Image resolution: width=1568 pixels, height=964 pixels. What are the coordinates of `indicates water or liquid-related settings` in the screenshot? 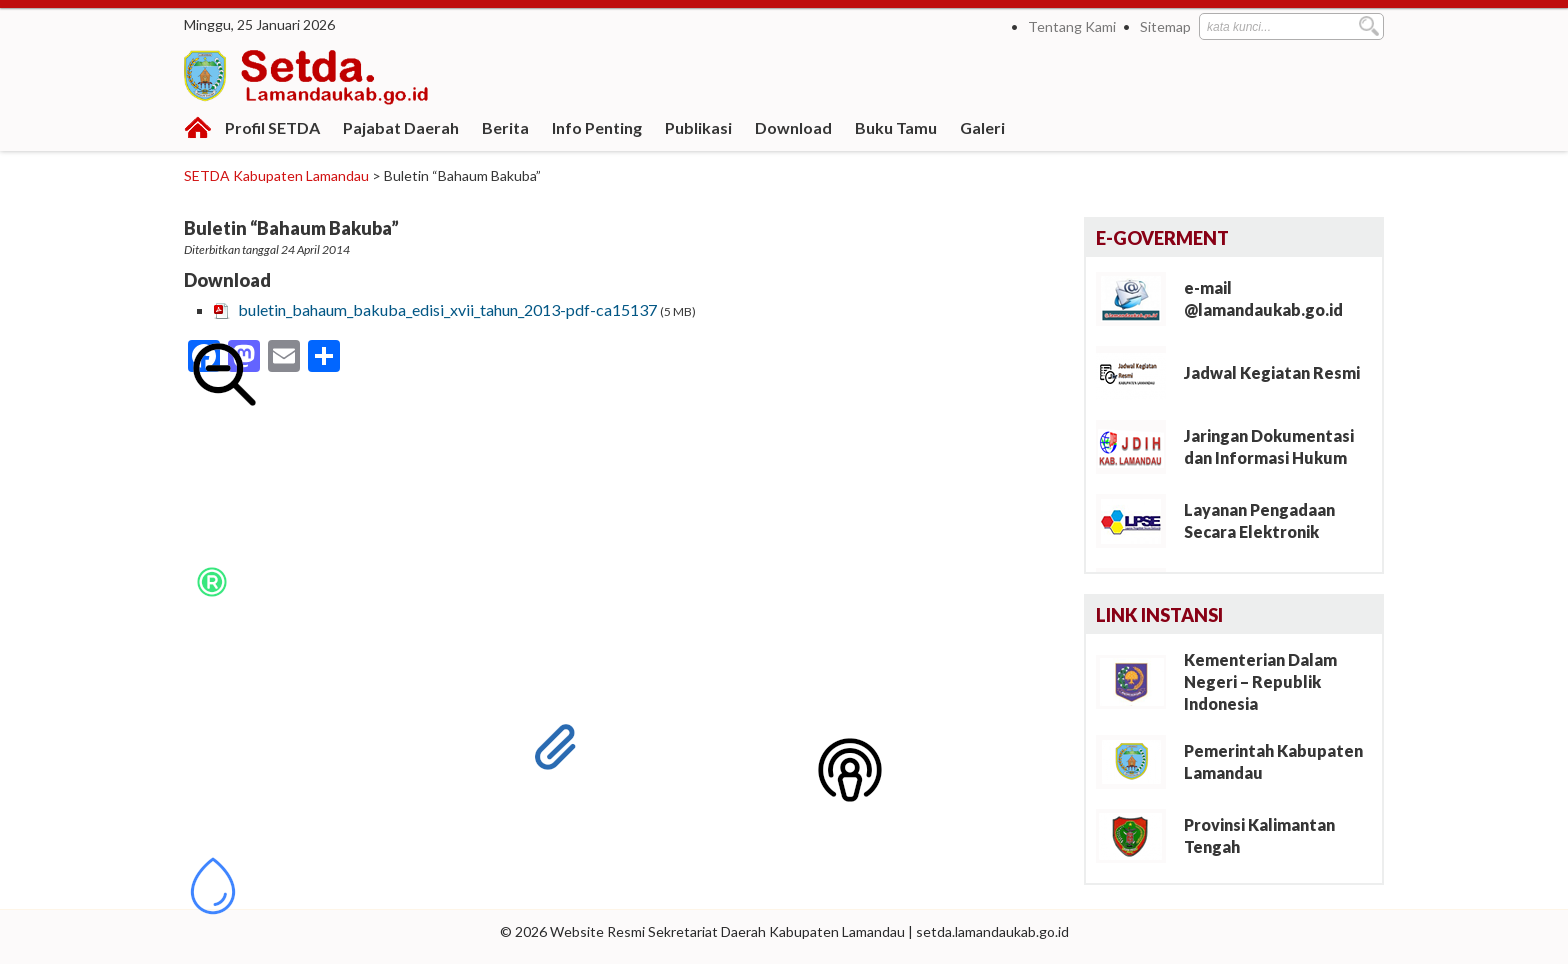 It's located at (213, 888).